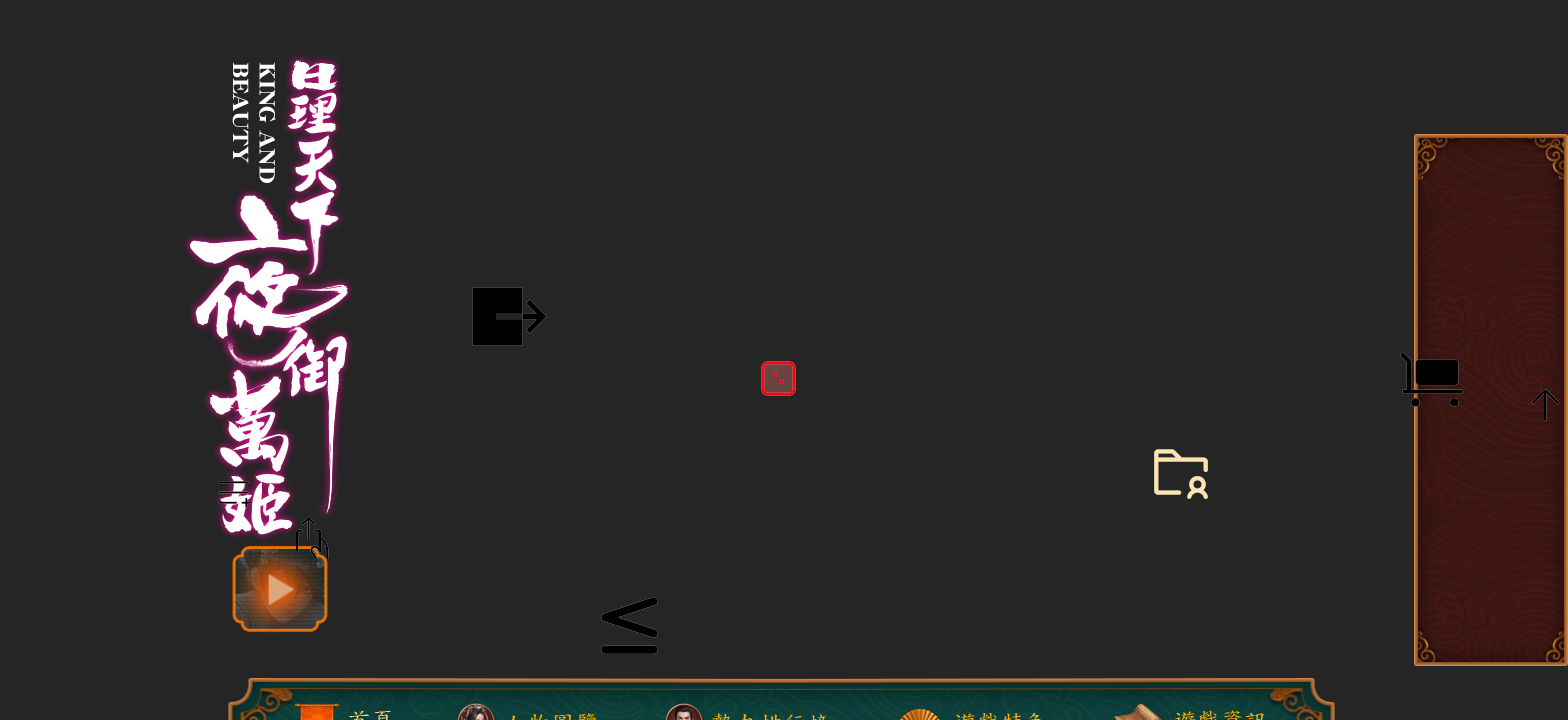 This screenshot has height=720, width=1568. What do you see at coordinates (509, 316) in the screenshot?
I see `log out of your account` at bounding box center [509, 316].